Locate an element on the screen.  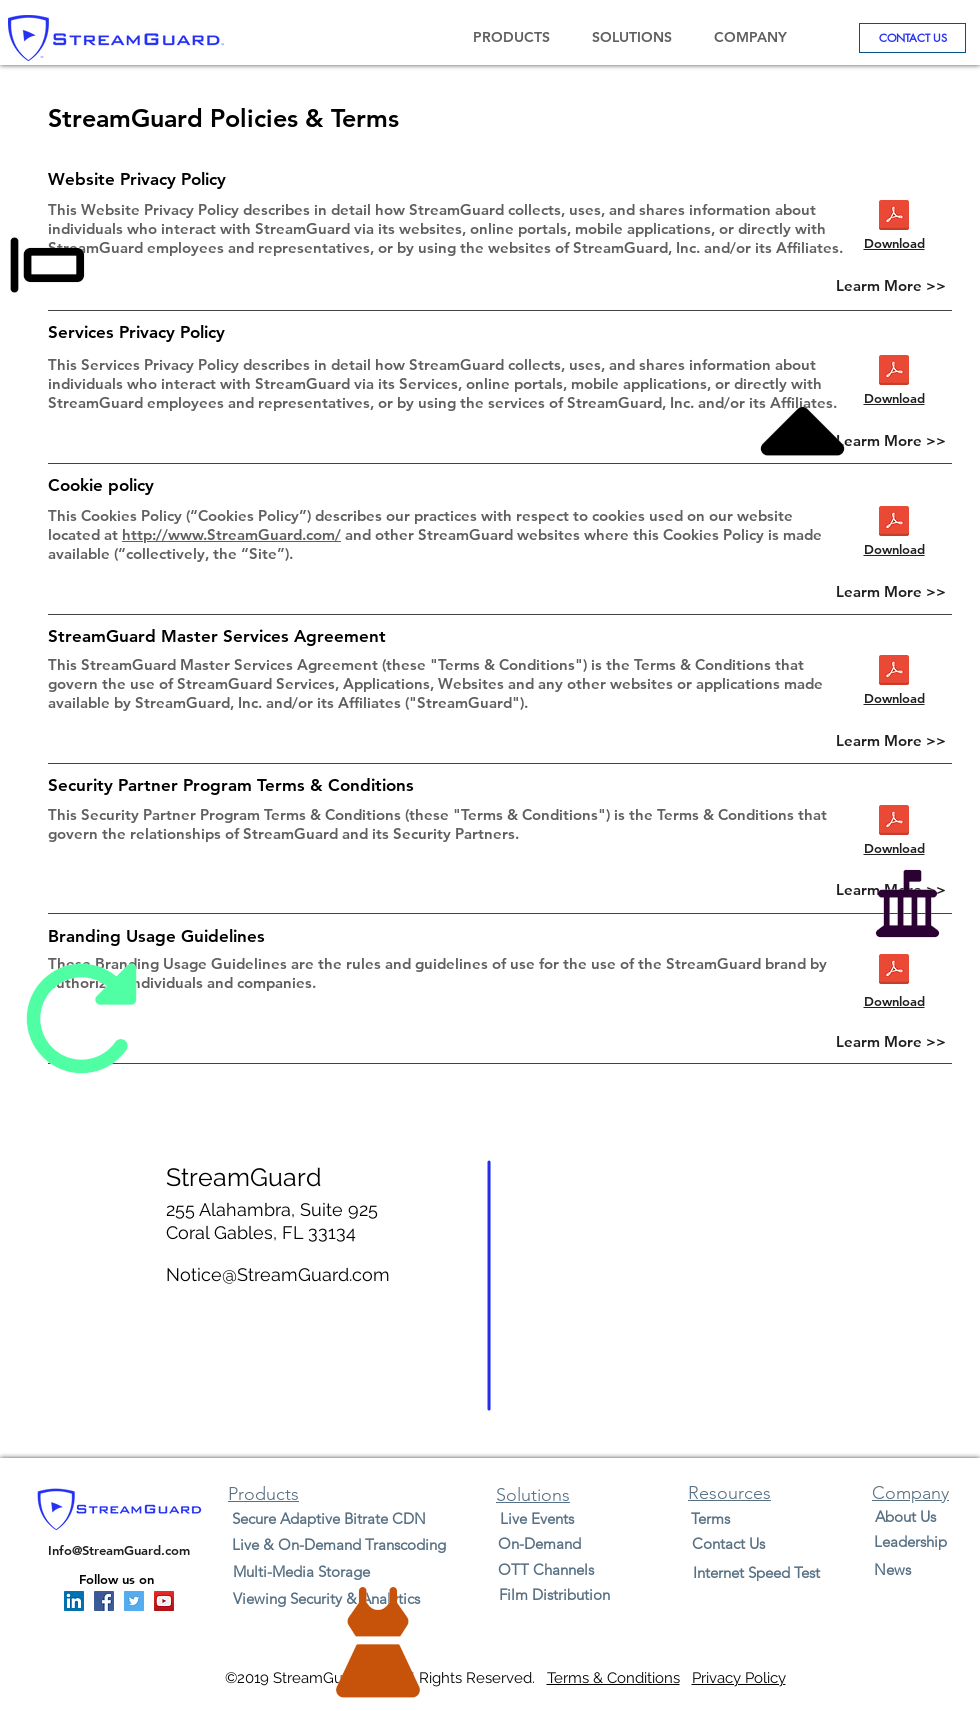
redo the last action is located at coordinates (81, 1018).